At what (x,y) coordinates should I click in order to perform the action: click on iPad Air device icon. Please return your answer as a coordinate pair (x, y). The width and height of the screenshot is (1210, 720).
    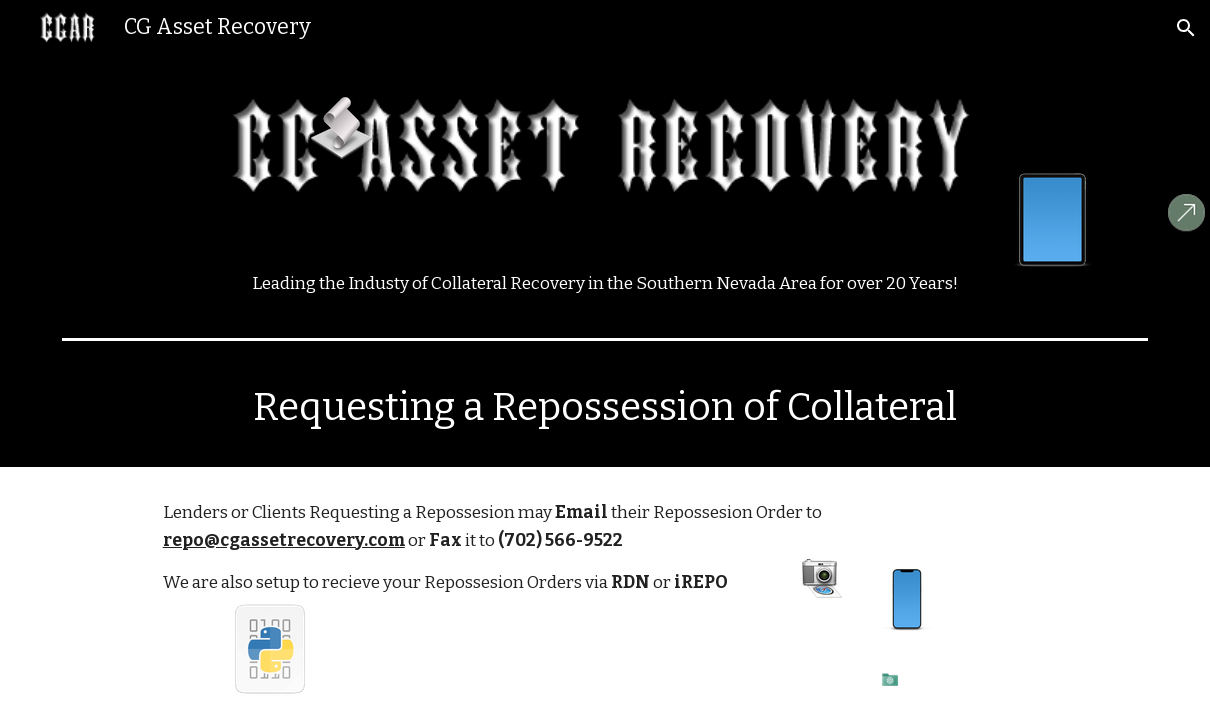
    Looking at the image, I should click on (1052, 220).